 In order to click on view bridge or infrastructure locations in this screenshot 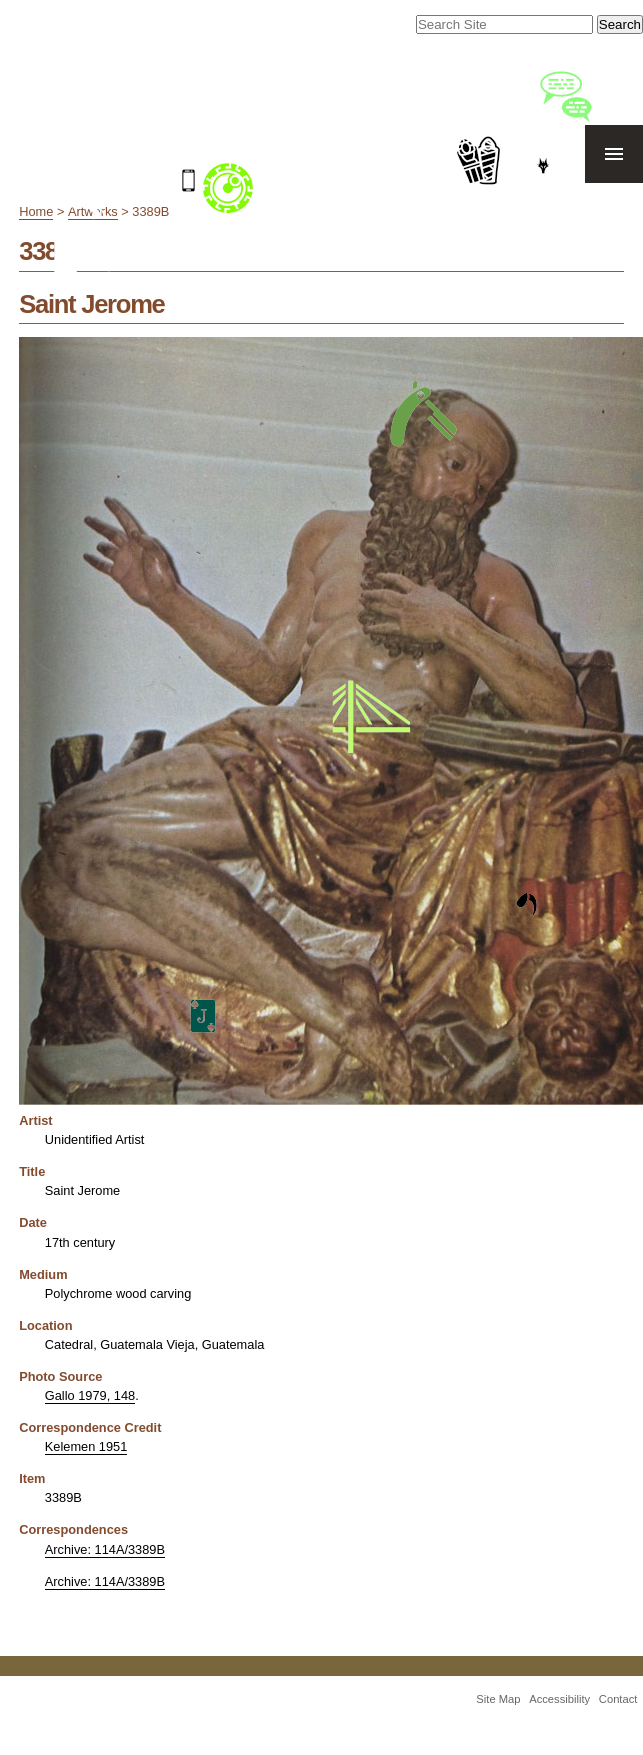, I will do `click(371, 715)`.